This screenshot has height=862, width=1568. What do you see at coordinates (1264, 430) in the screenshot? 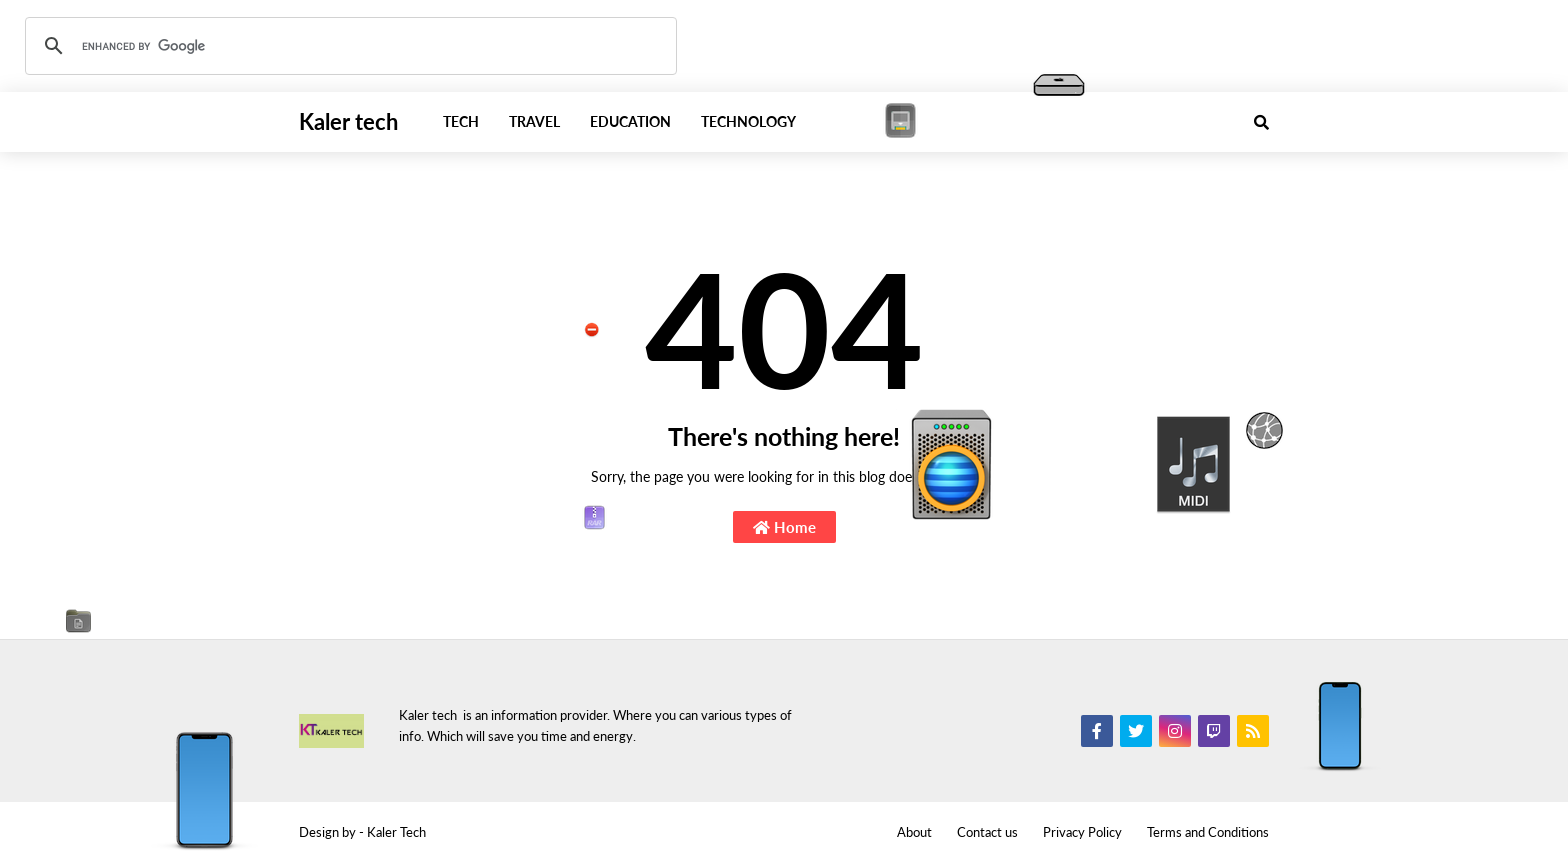
I see `access network locations in the sidebar` at bounding box center [1264, 430].